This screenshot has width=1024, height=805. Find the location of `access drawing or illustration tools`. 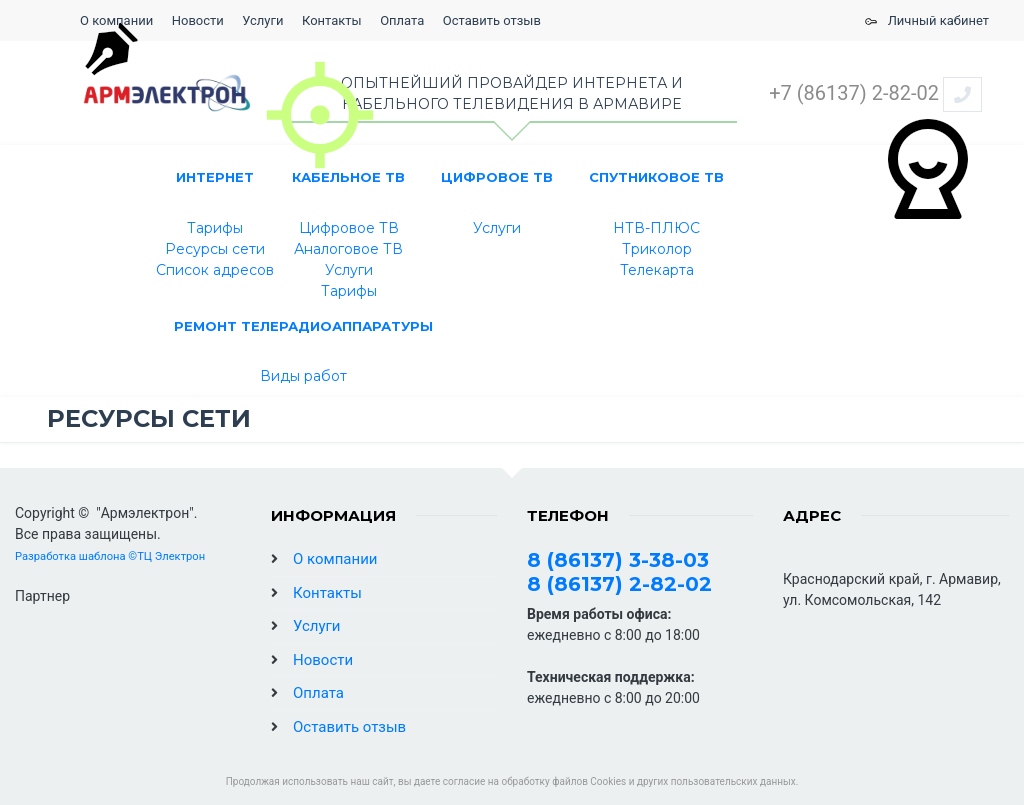

access drawing or illustration tools is located at coordinates (109, 48).